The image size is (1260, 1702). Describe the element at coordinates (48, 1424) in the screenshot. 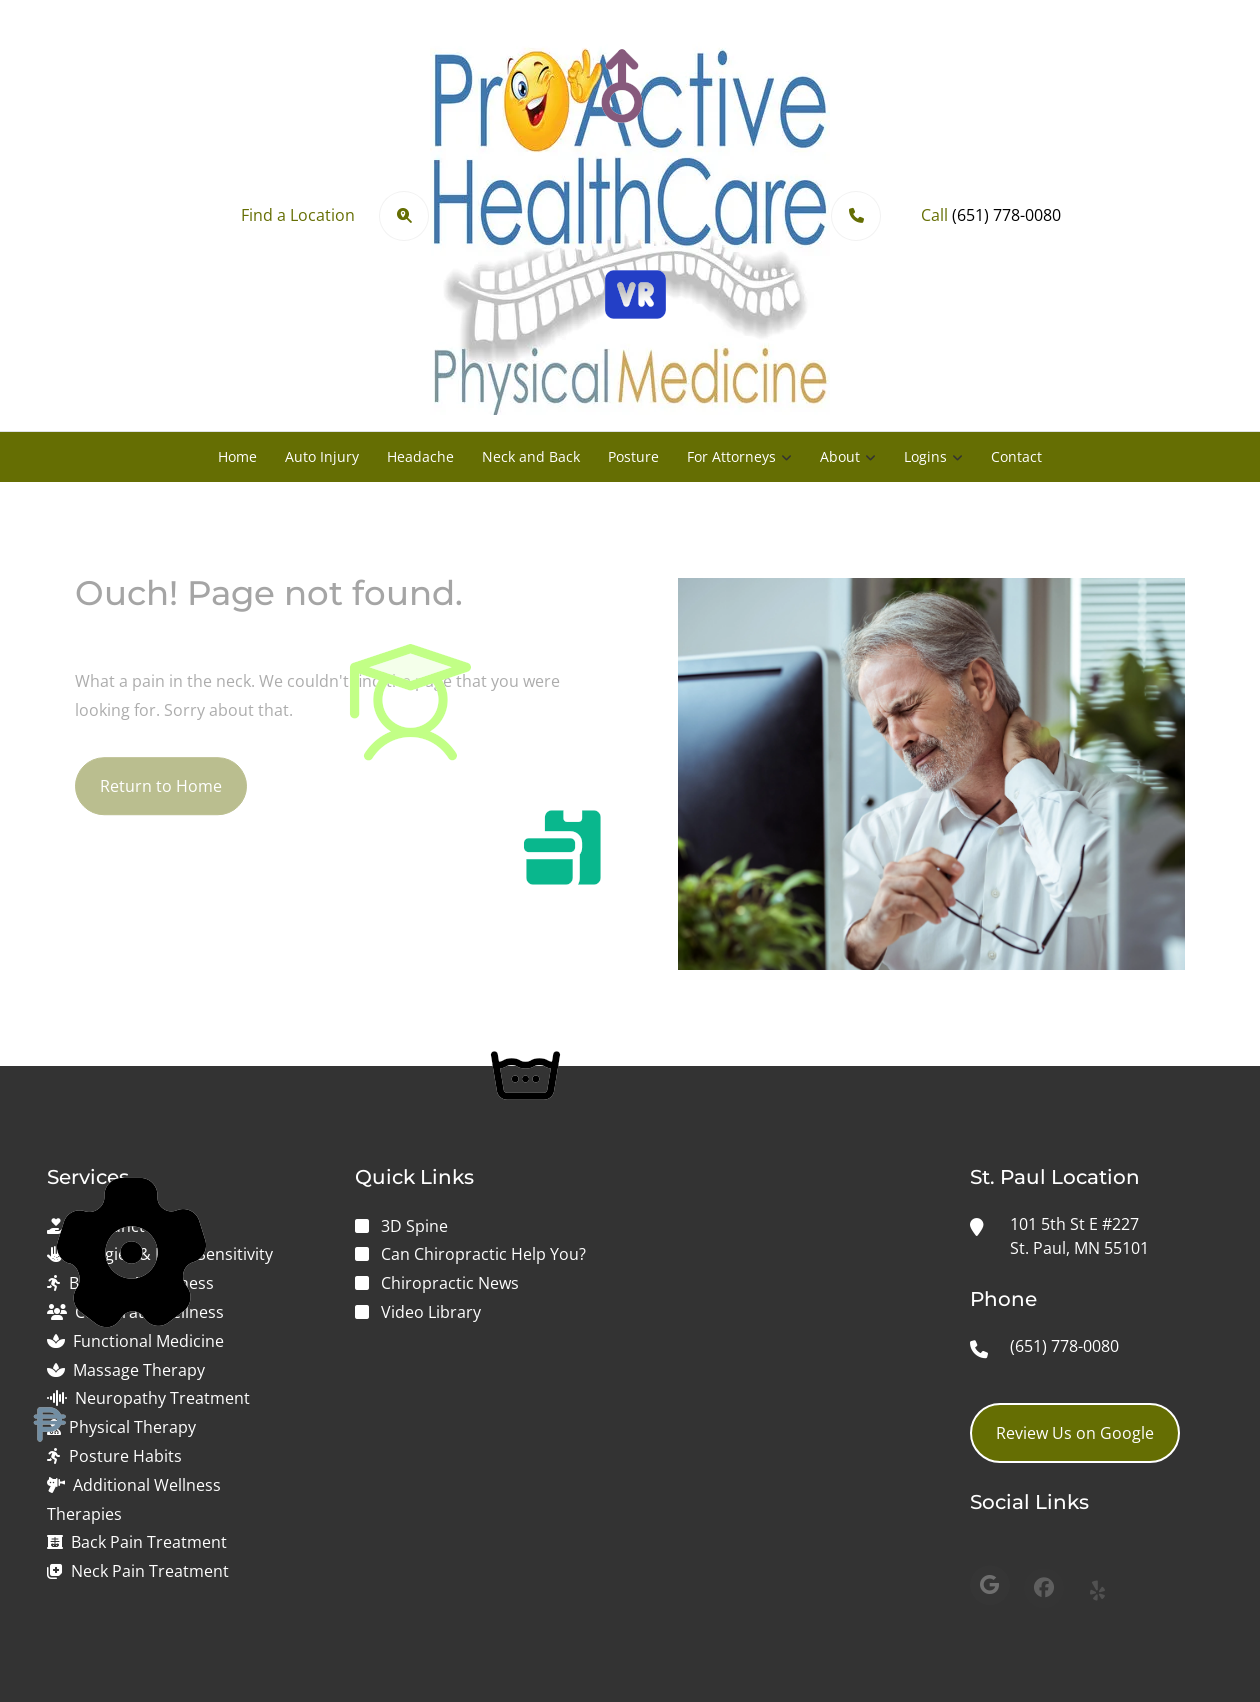

I see `indicates pricing or payment in Philippine pesos` at that location.